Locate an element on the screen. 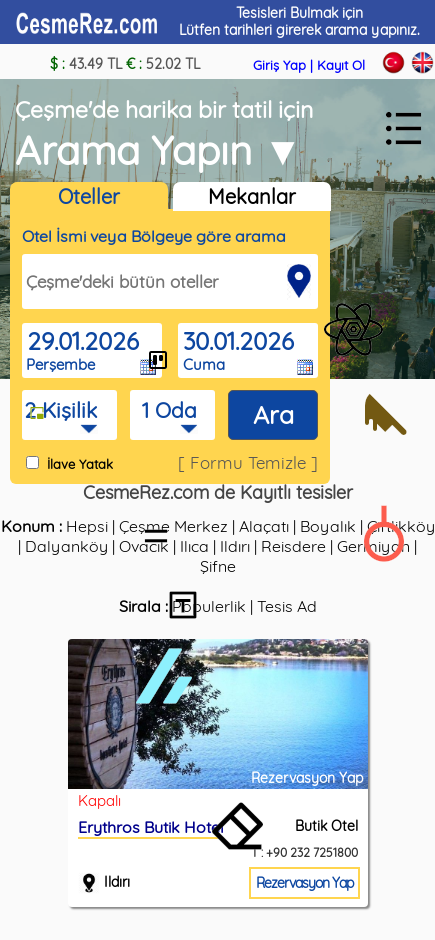 This screenshot has width=435, height=940. indicates equal or balanced values is located at coordinates (156, 536).